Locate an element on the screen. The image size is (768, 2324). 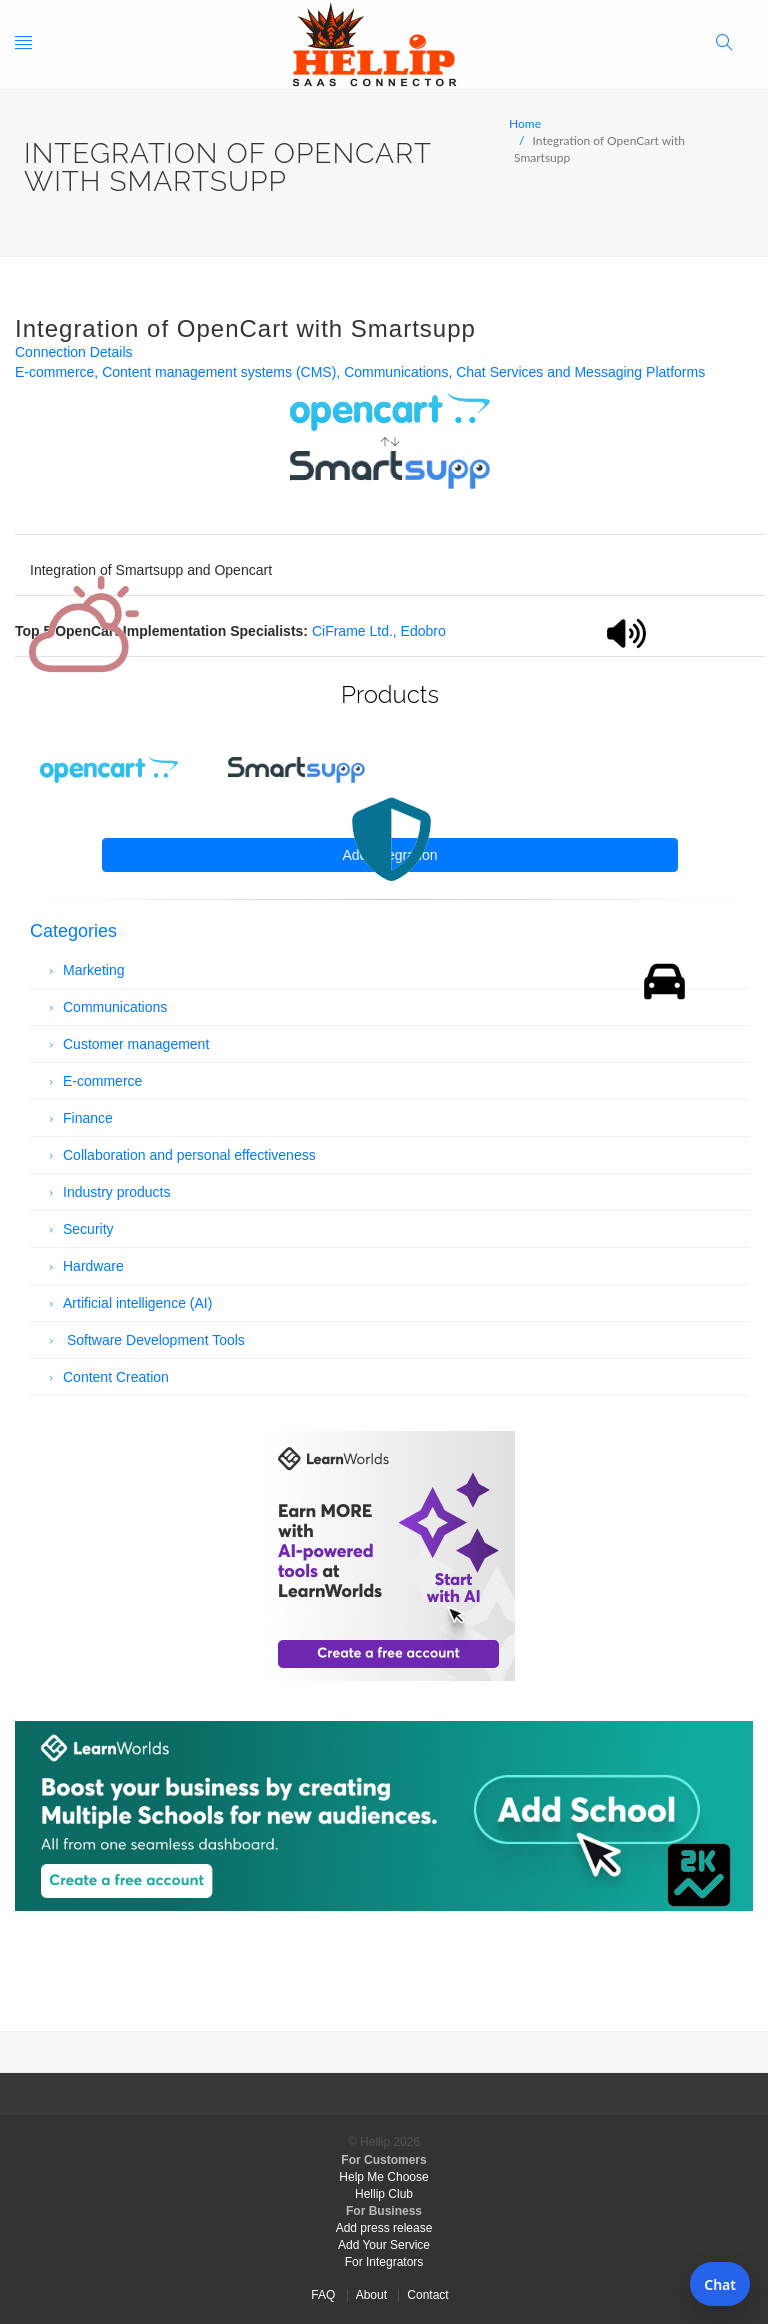
view score or performance metrics is located at coordinates (699, 1875).